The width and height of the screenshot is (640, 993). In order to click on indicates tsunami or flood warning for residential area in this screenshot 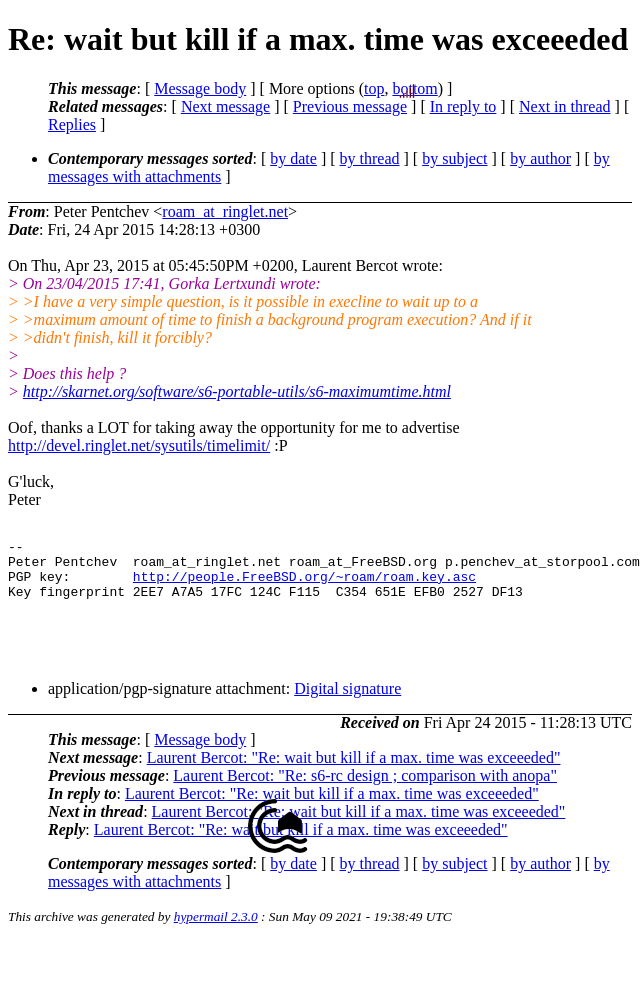, I will do `click(278, 826)`.